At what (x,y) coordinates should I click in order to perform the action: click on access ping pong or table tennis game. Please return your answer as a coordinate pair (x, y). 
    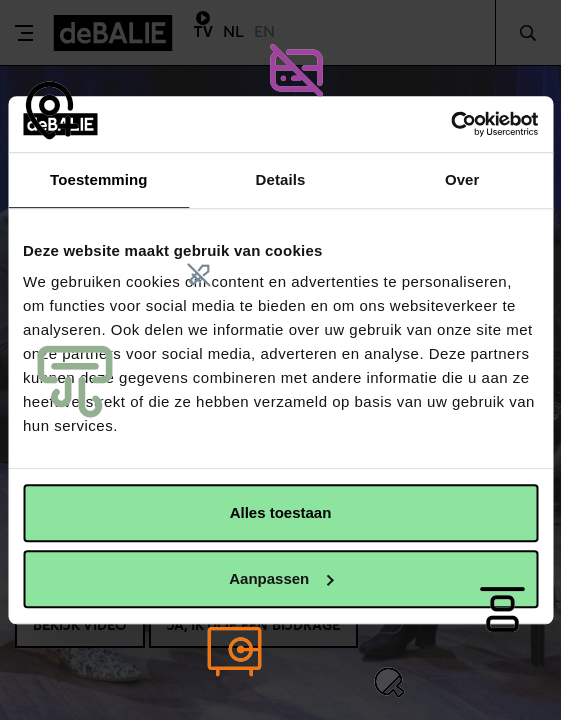
    Looking at the image, I should click on (389, 682).